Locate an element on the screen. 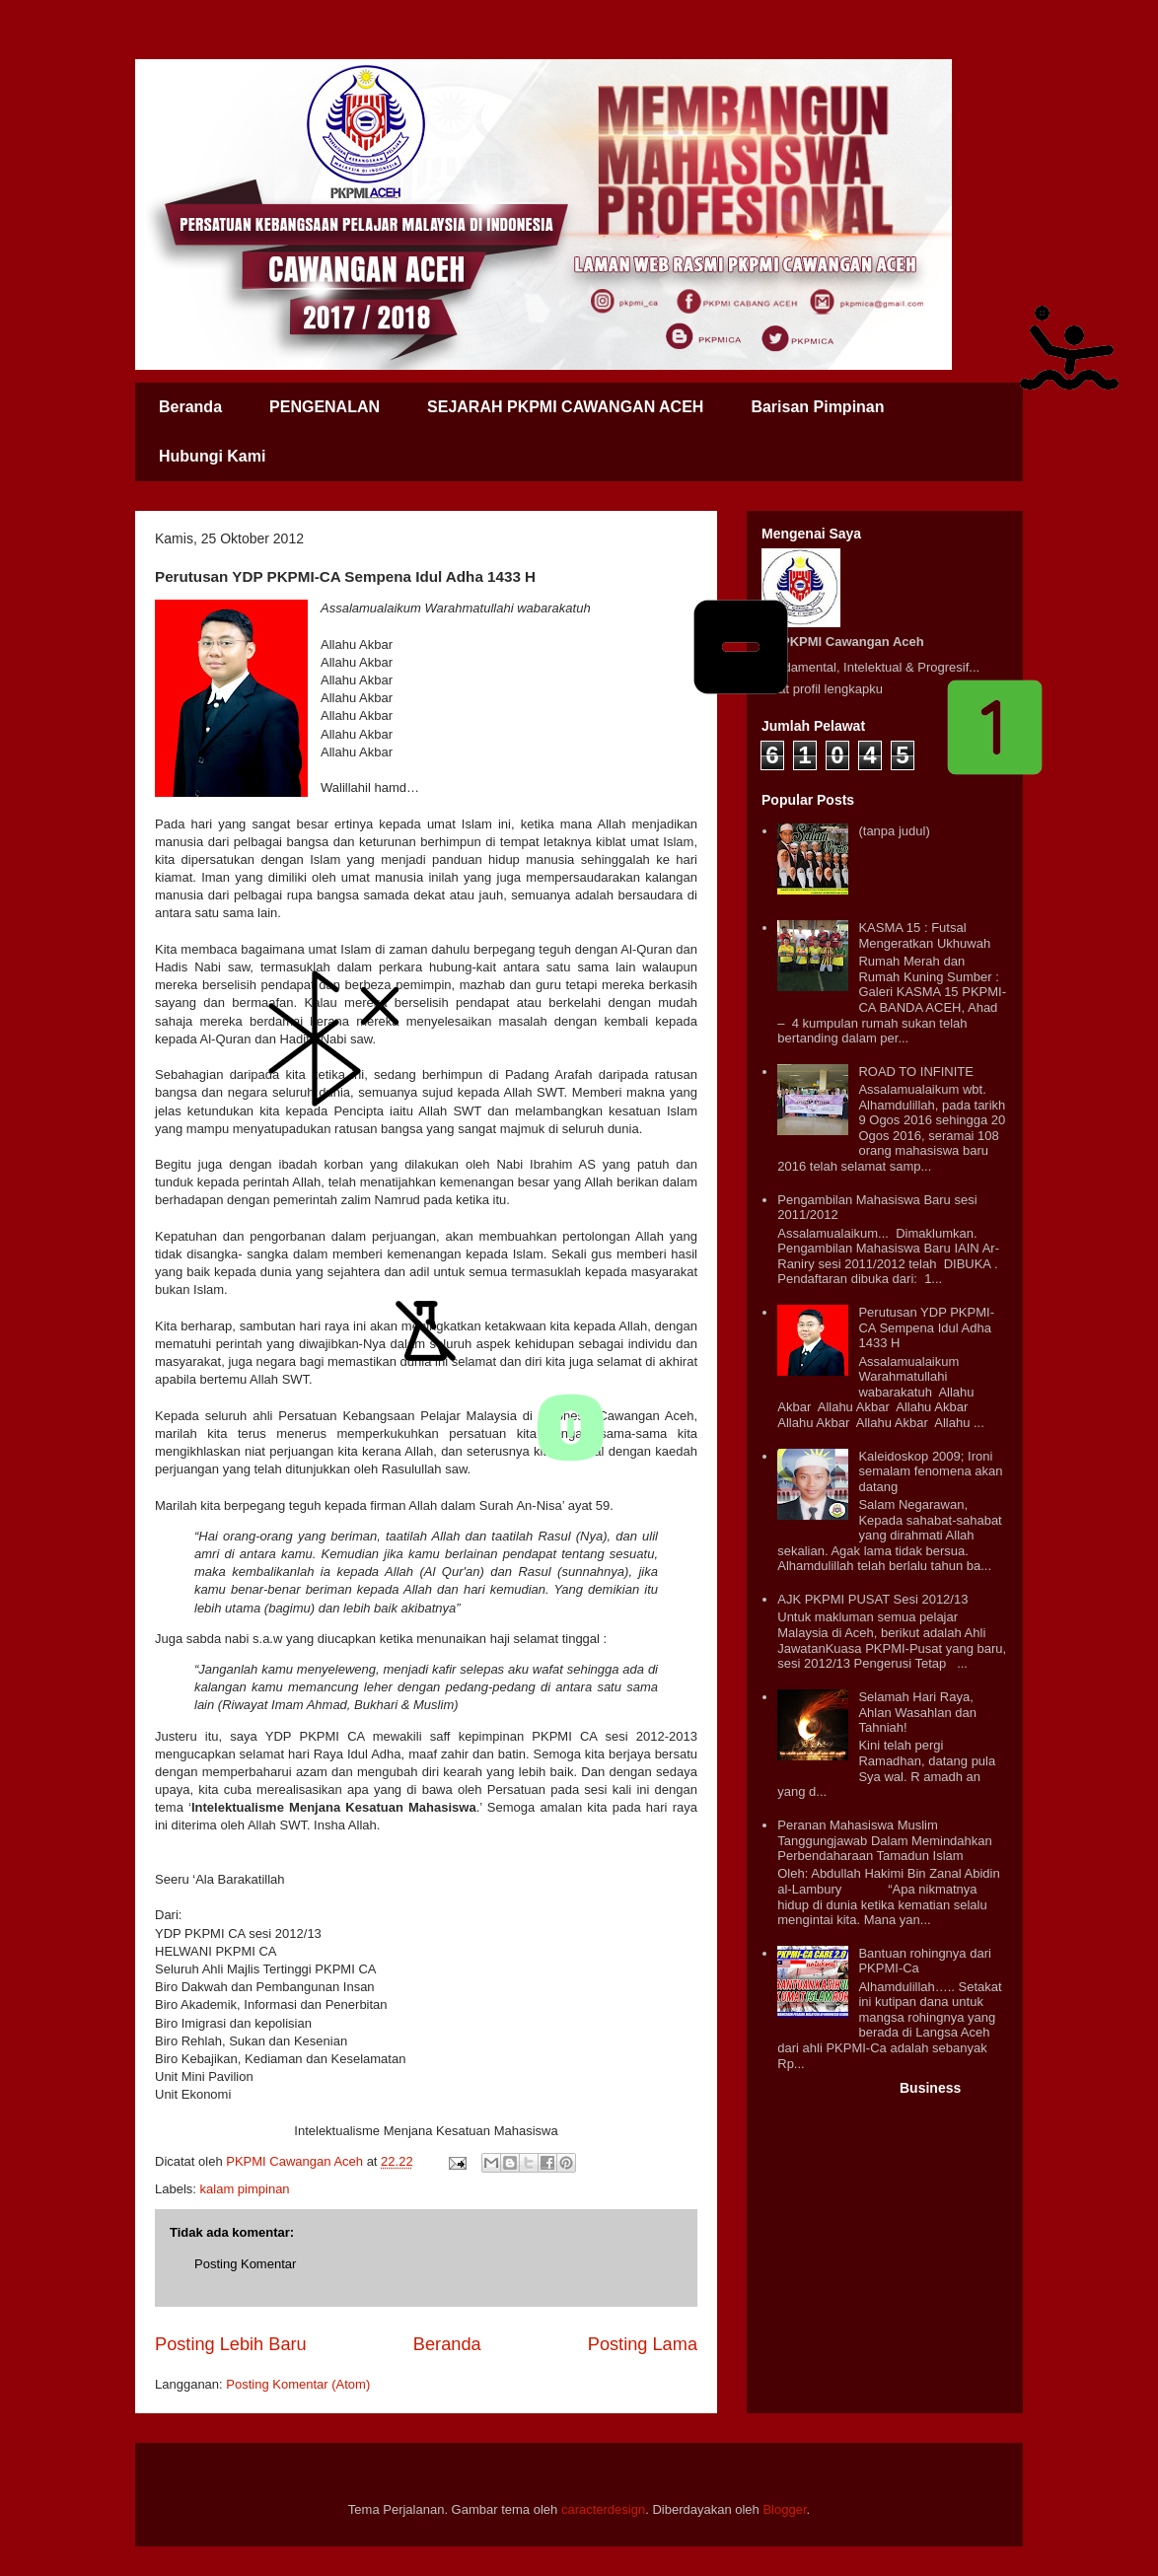 Image resolution: width=1158 pixels, height=2576 pixels. remove an item from a list is located at coordinates (741, 647).